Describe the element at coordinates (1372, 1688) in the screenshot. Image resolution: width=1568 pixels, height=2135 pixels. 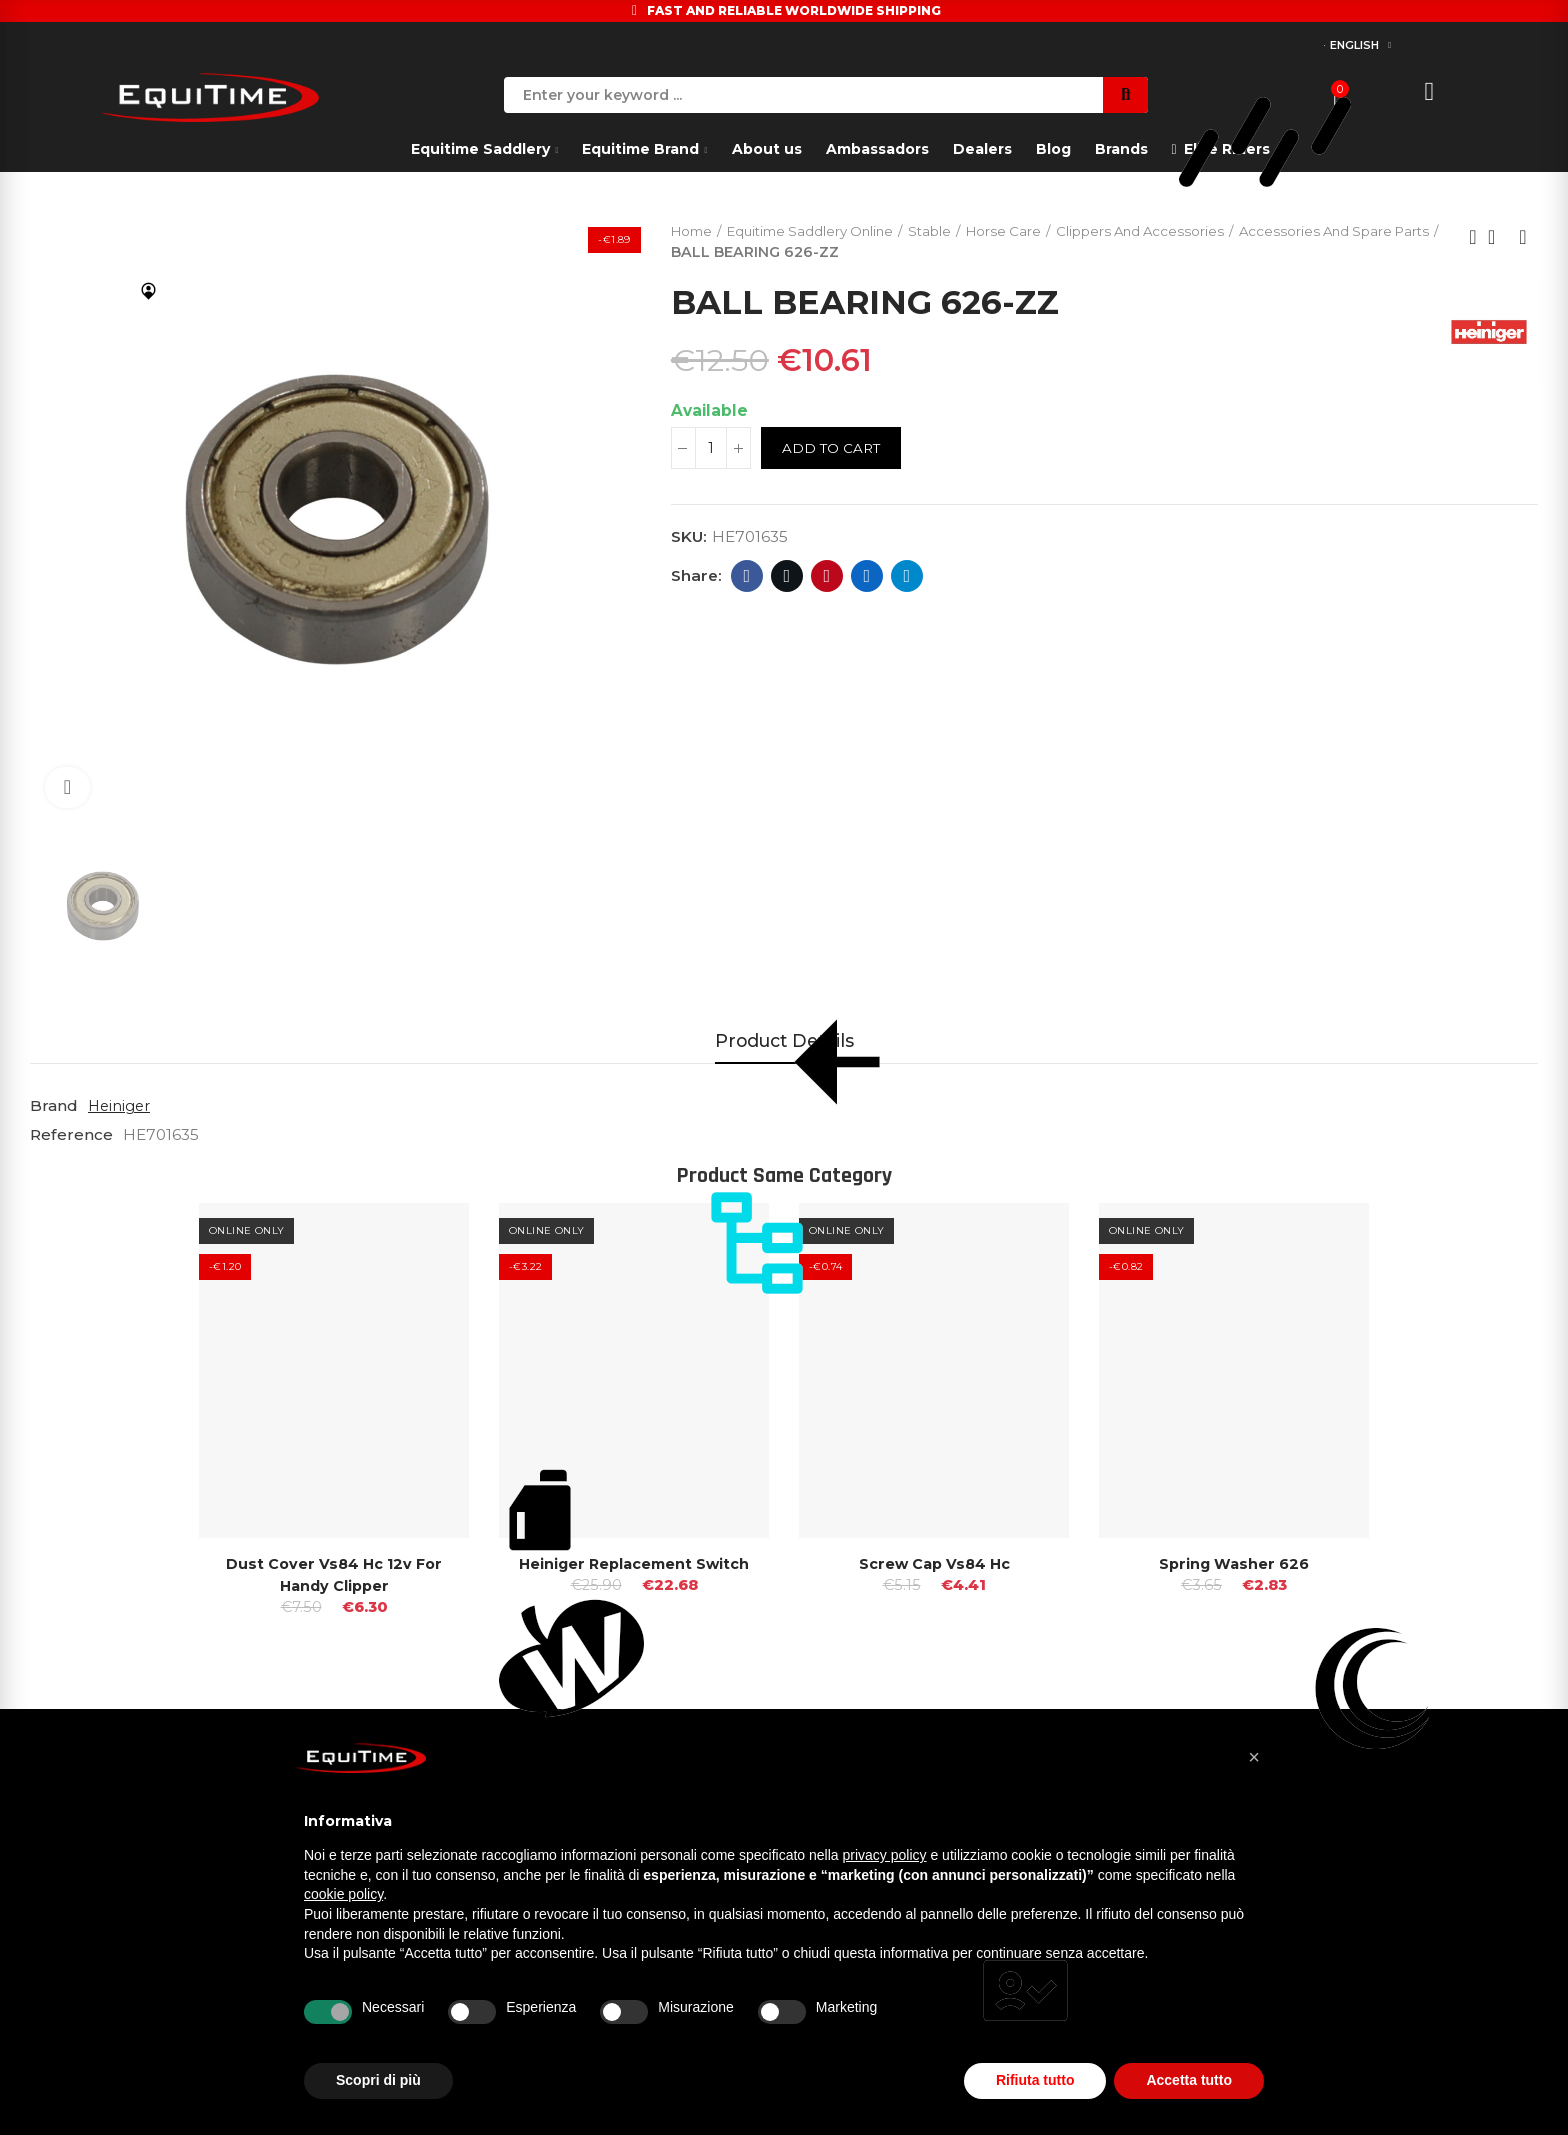
I see `contributor covenant logo indicating a code of conduct for open source projects` at that location.